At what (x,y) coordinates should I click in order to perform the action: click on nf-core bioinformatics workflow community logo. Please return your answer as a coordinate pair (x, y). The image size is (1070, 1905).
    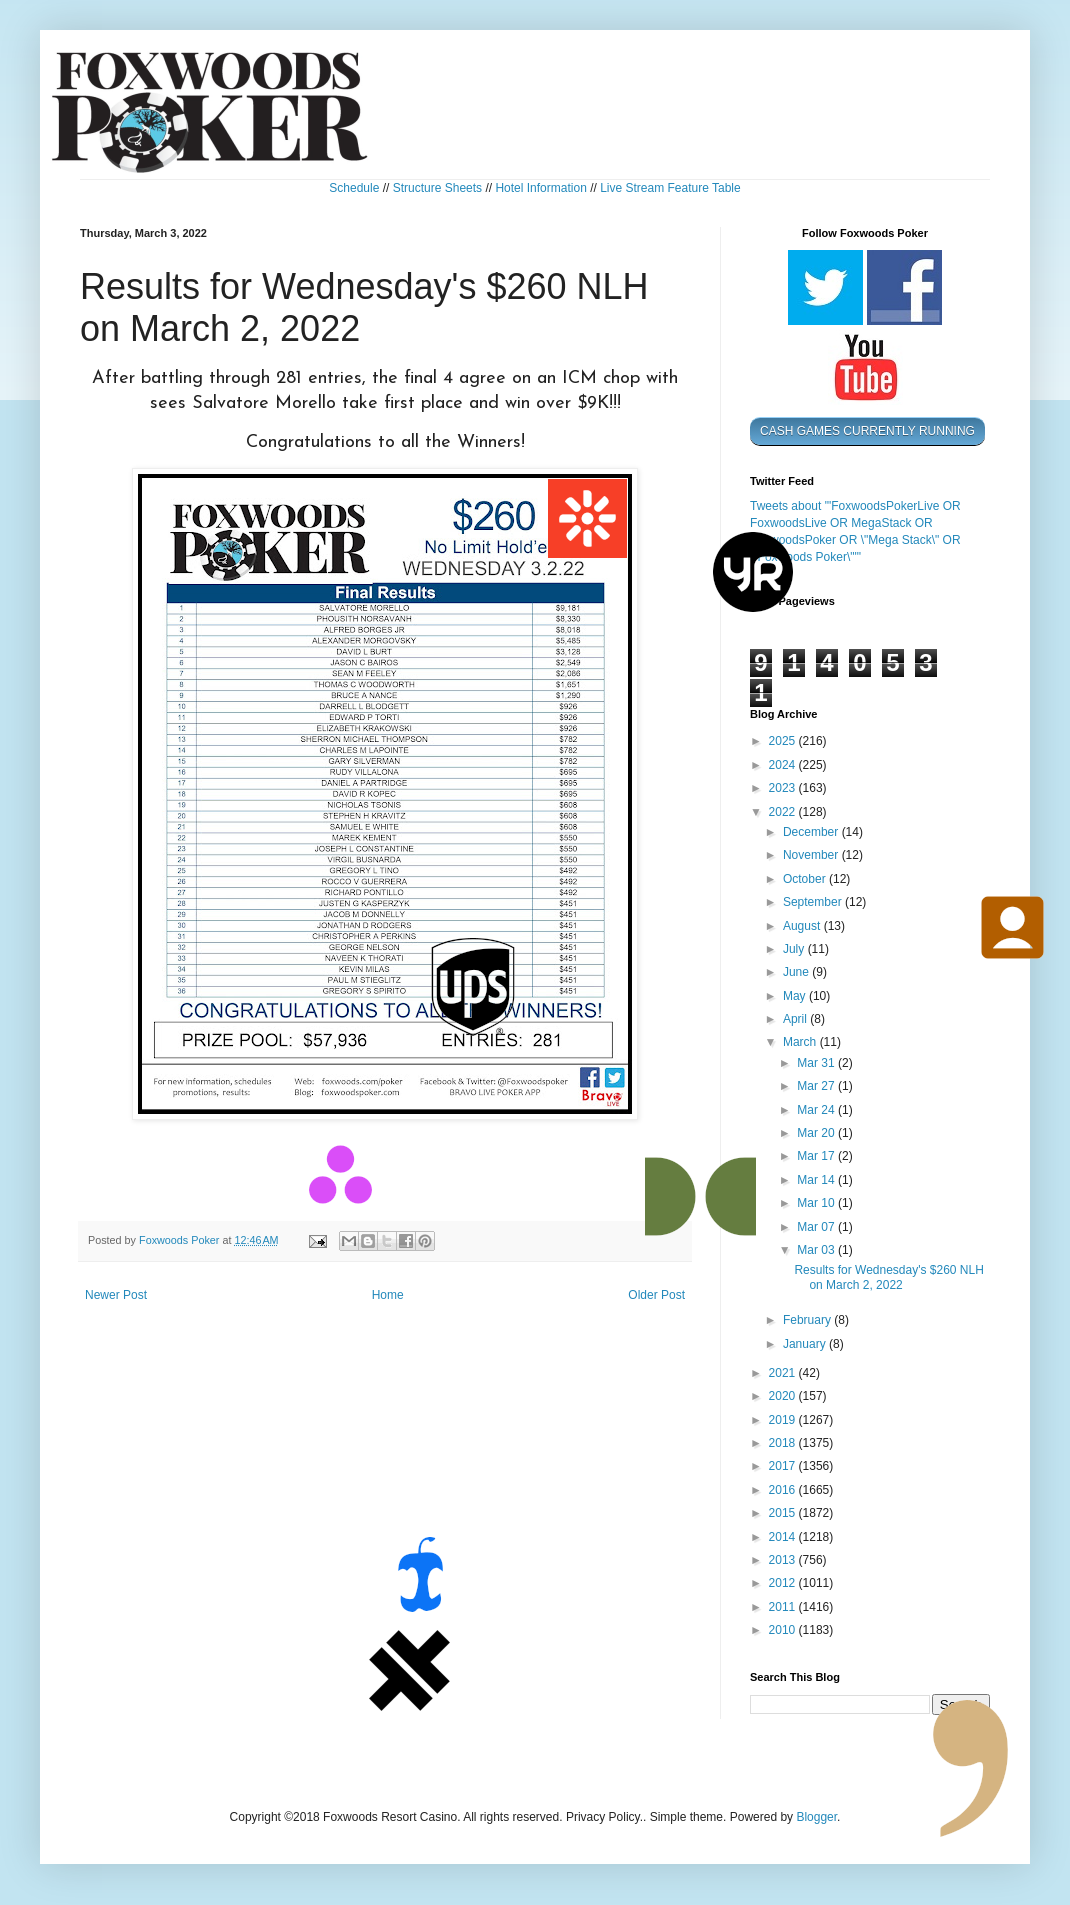
    Looking at the image, I should click on (420, 1574).